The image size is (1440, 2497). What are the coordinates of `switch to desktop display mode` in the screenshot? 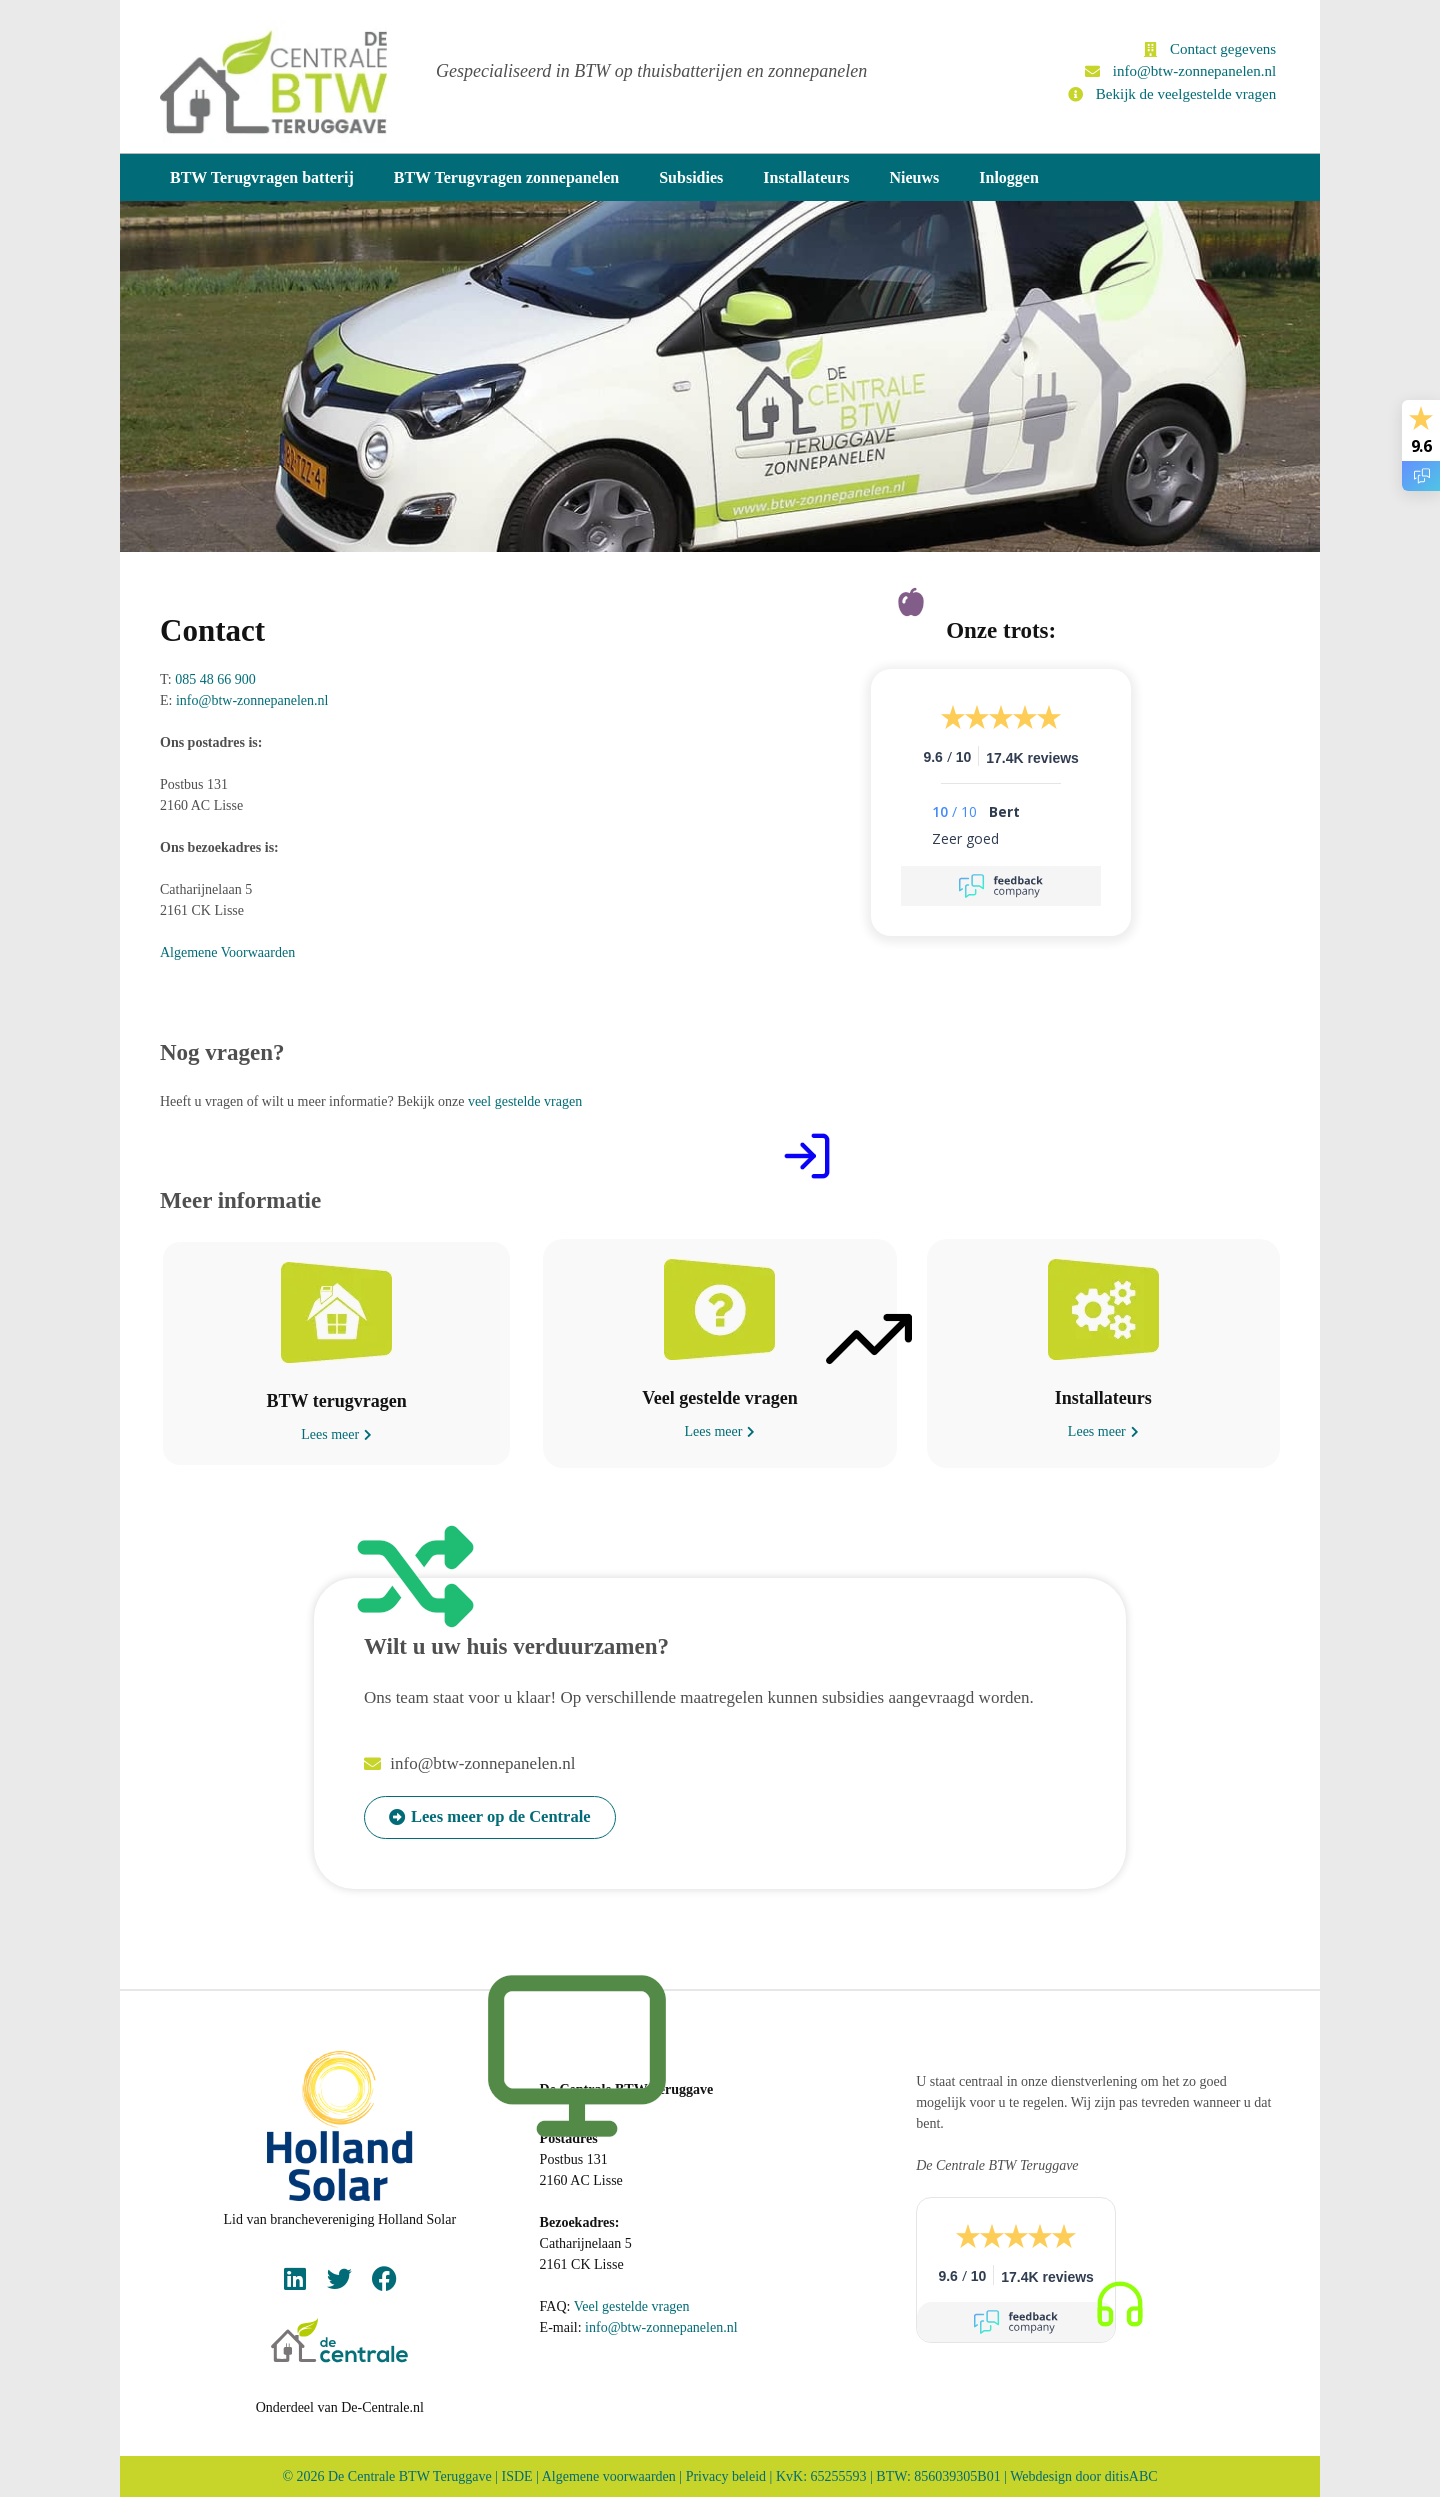 It's located at (577, 2056).